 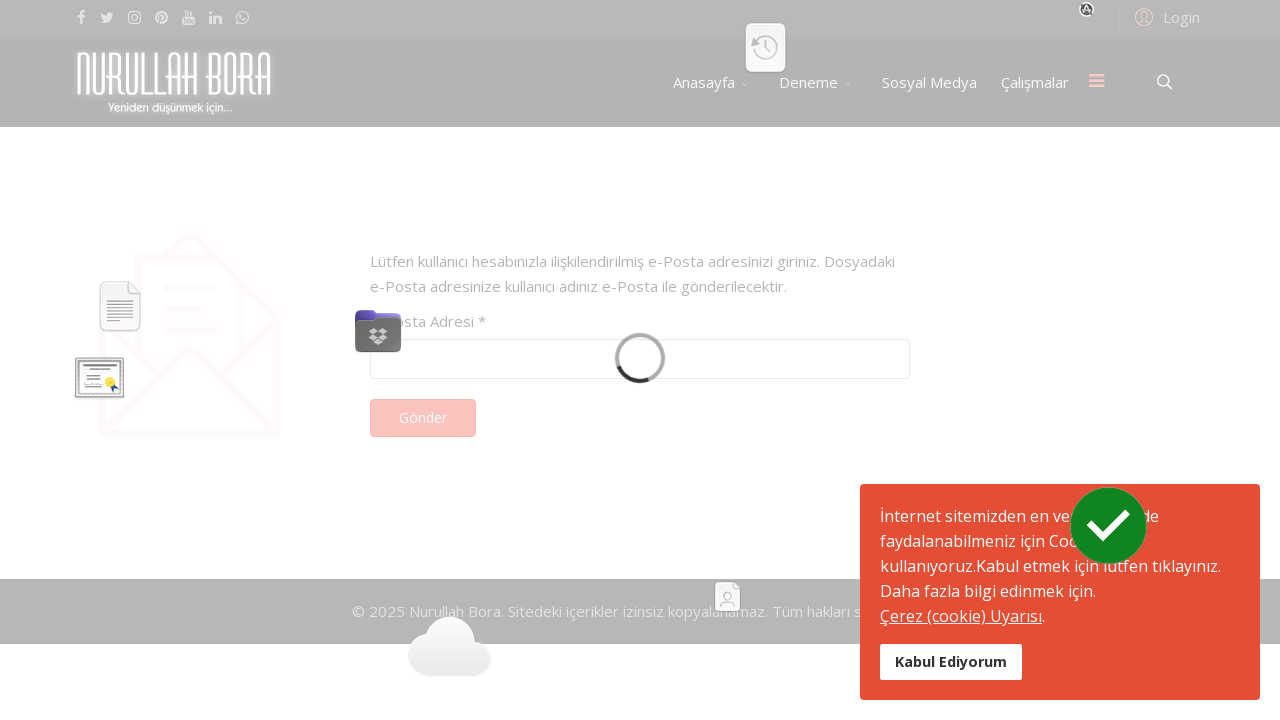 I want to click on confirm or apply changes in a dialog, so click(x=1108, y=525).